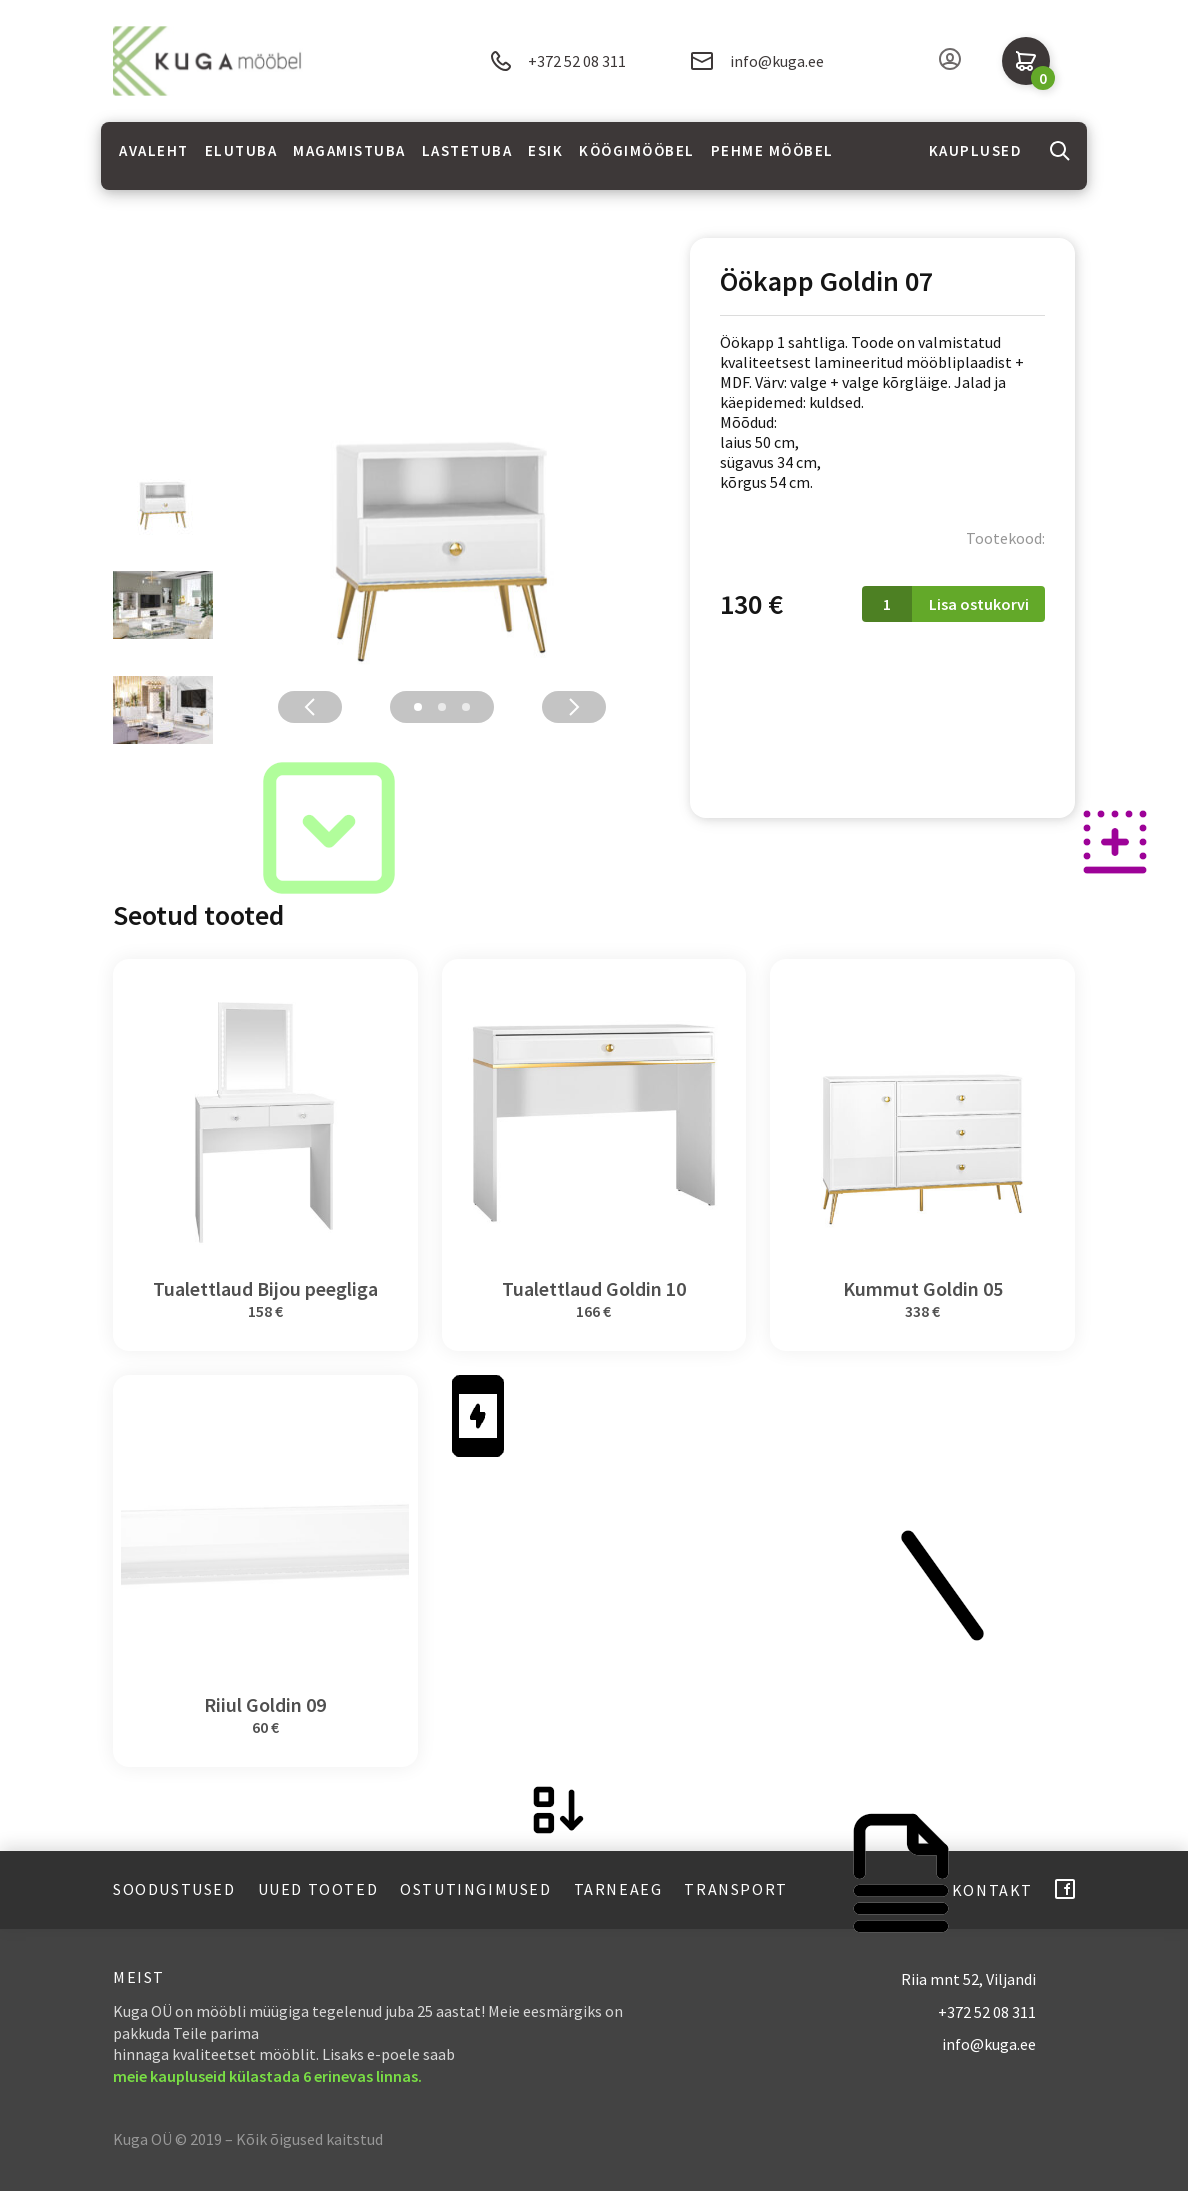 Image resolution: width=1188 pixels, height=2191 pixels. Describe the element at coordinates (1115, 842) in the screenshot. I see `add a bottom border to selected cells or elements` at that location.